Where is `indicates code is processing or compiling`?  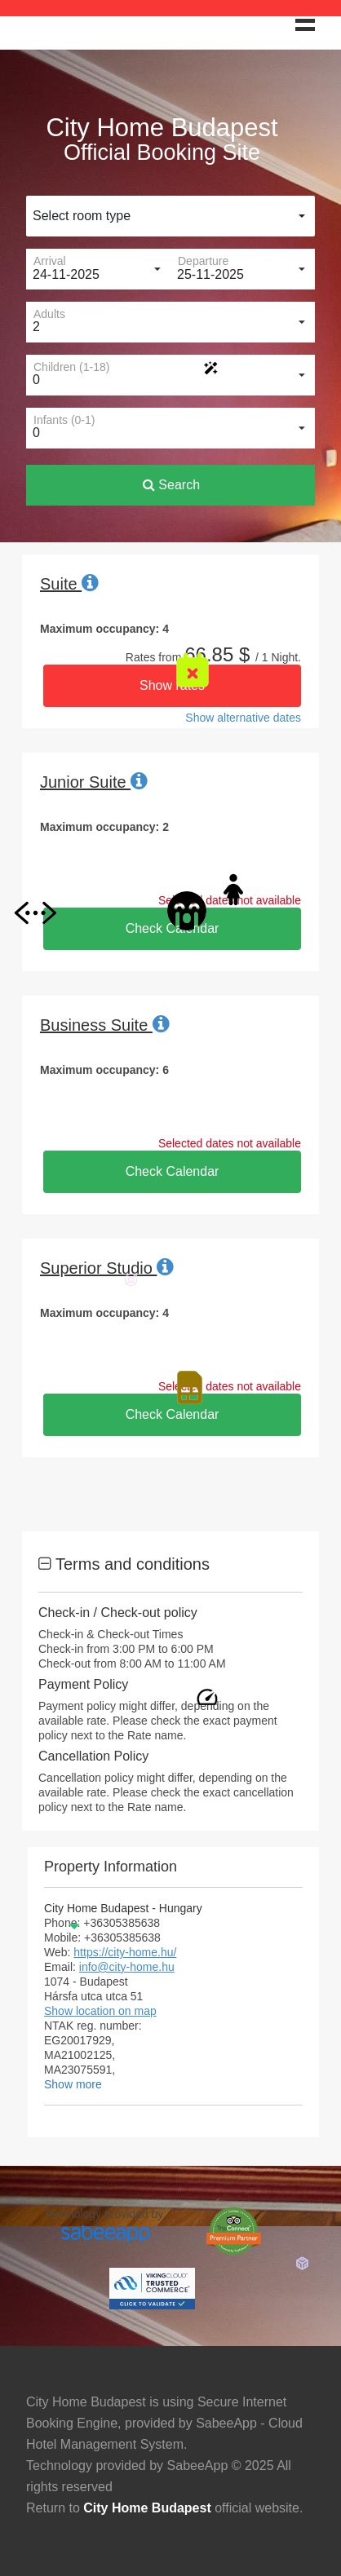 indicates code is processing or compiling is located at coordinates (35, 912).